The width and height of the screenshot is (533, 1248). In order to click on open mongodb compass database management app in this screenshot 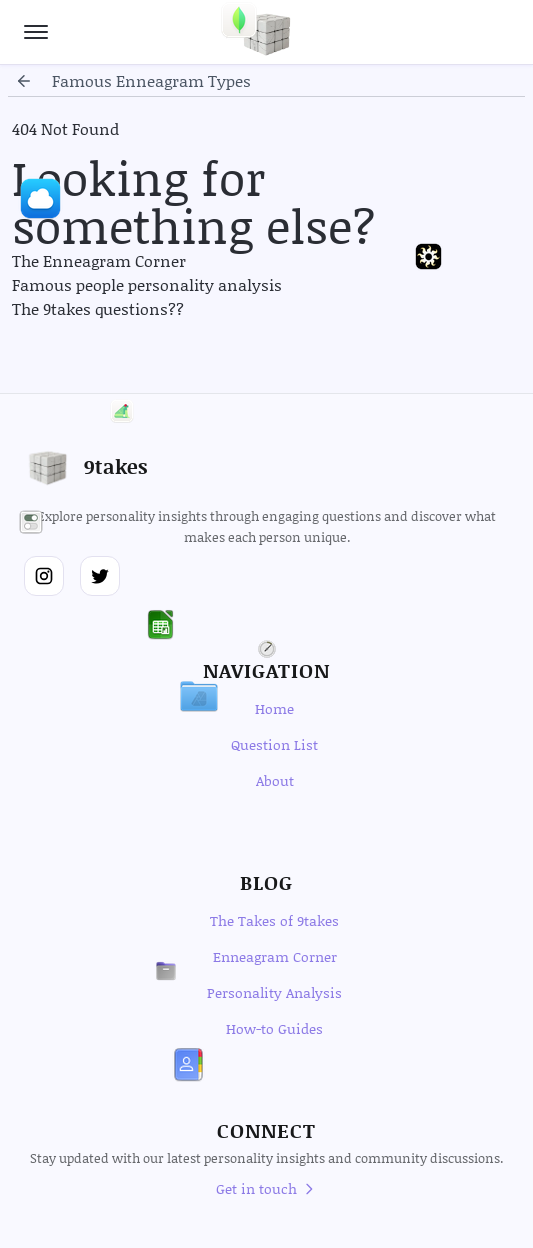, I will do `click(239, 20)`.